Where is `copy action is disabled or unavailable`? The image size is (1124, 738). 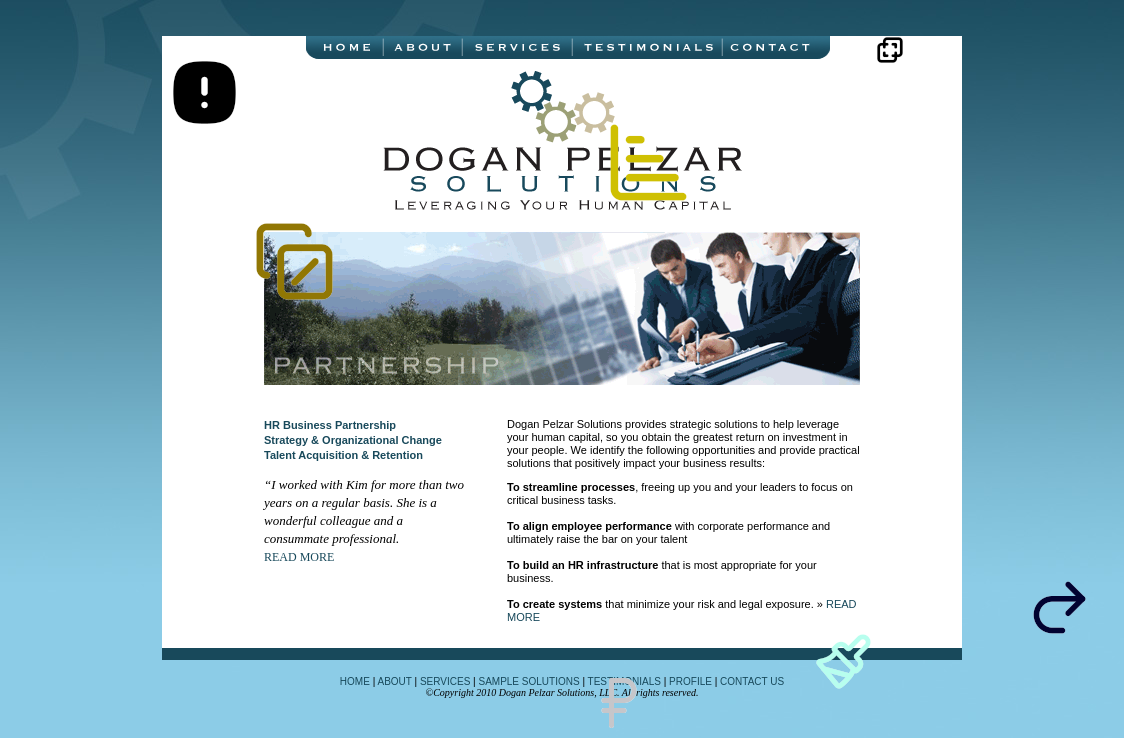 copy action is disabled or unavailable is located at coordinates (294, 261).